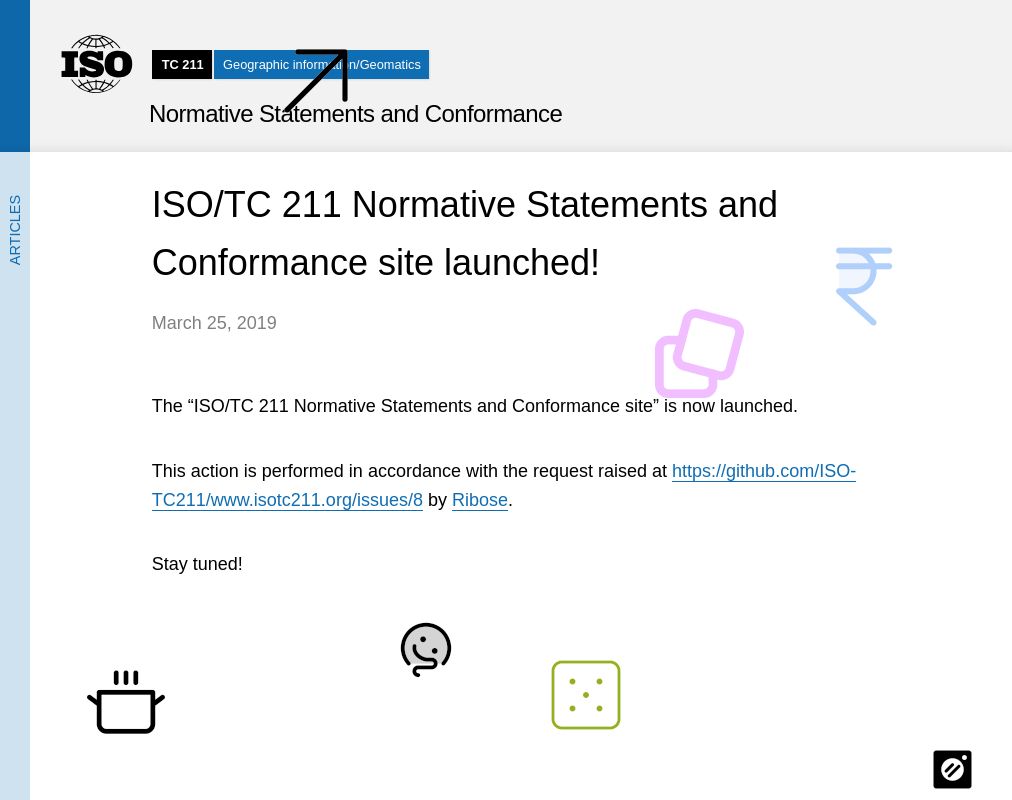 The image size is (1012, 800). I want to click on view prices in Indian rupees, so click(861, 285).